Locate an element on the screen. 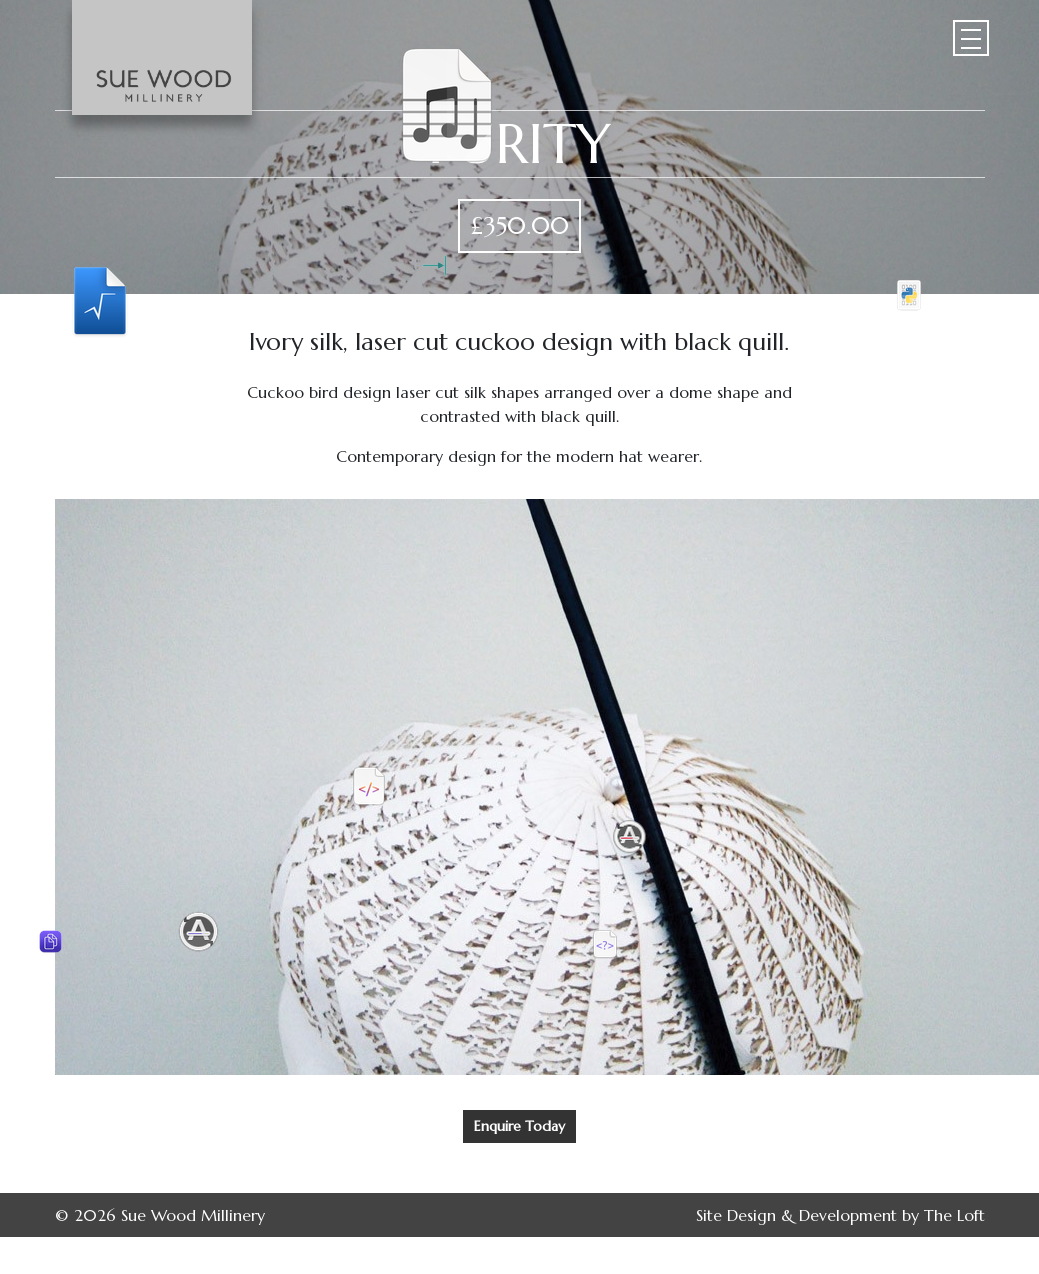 The width and height of the screenshot is (1039, 1274). a root data file or scientific dataset document is located at coordinates (100, 302).